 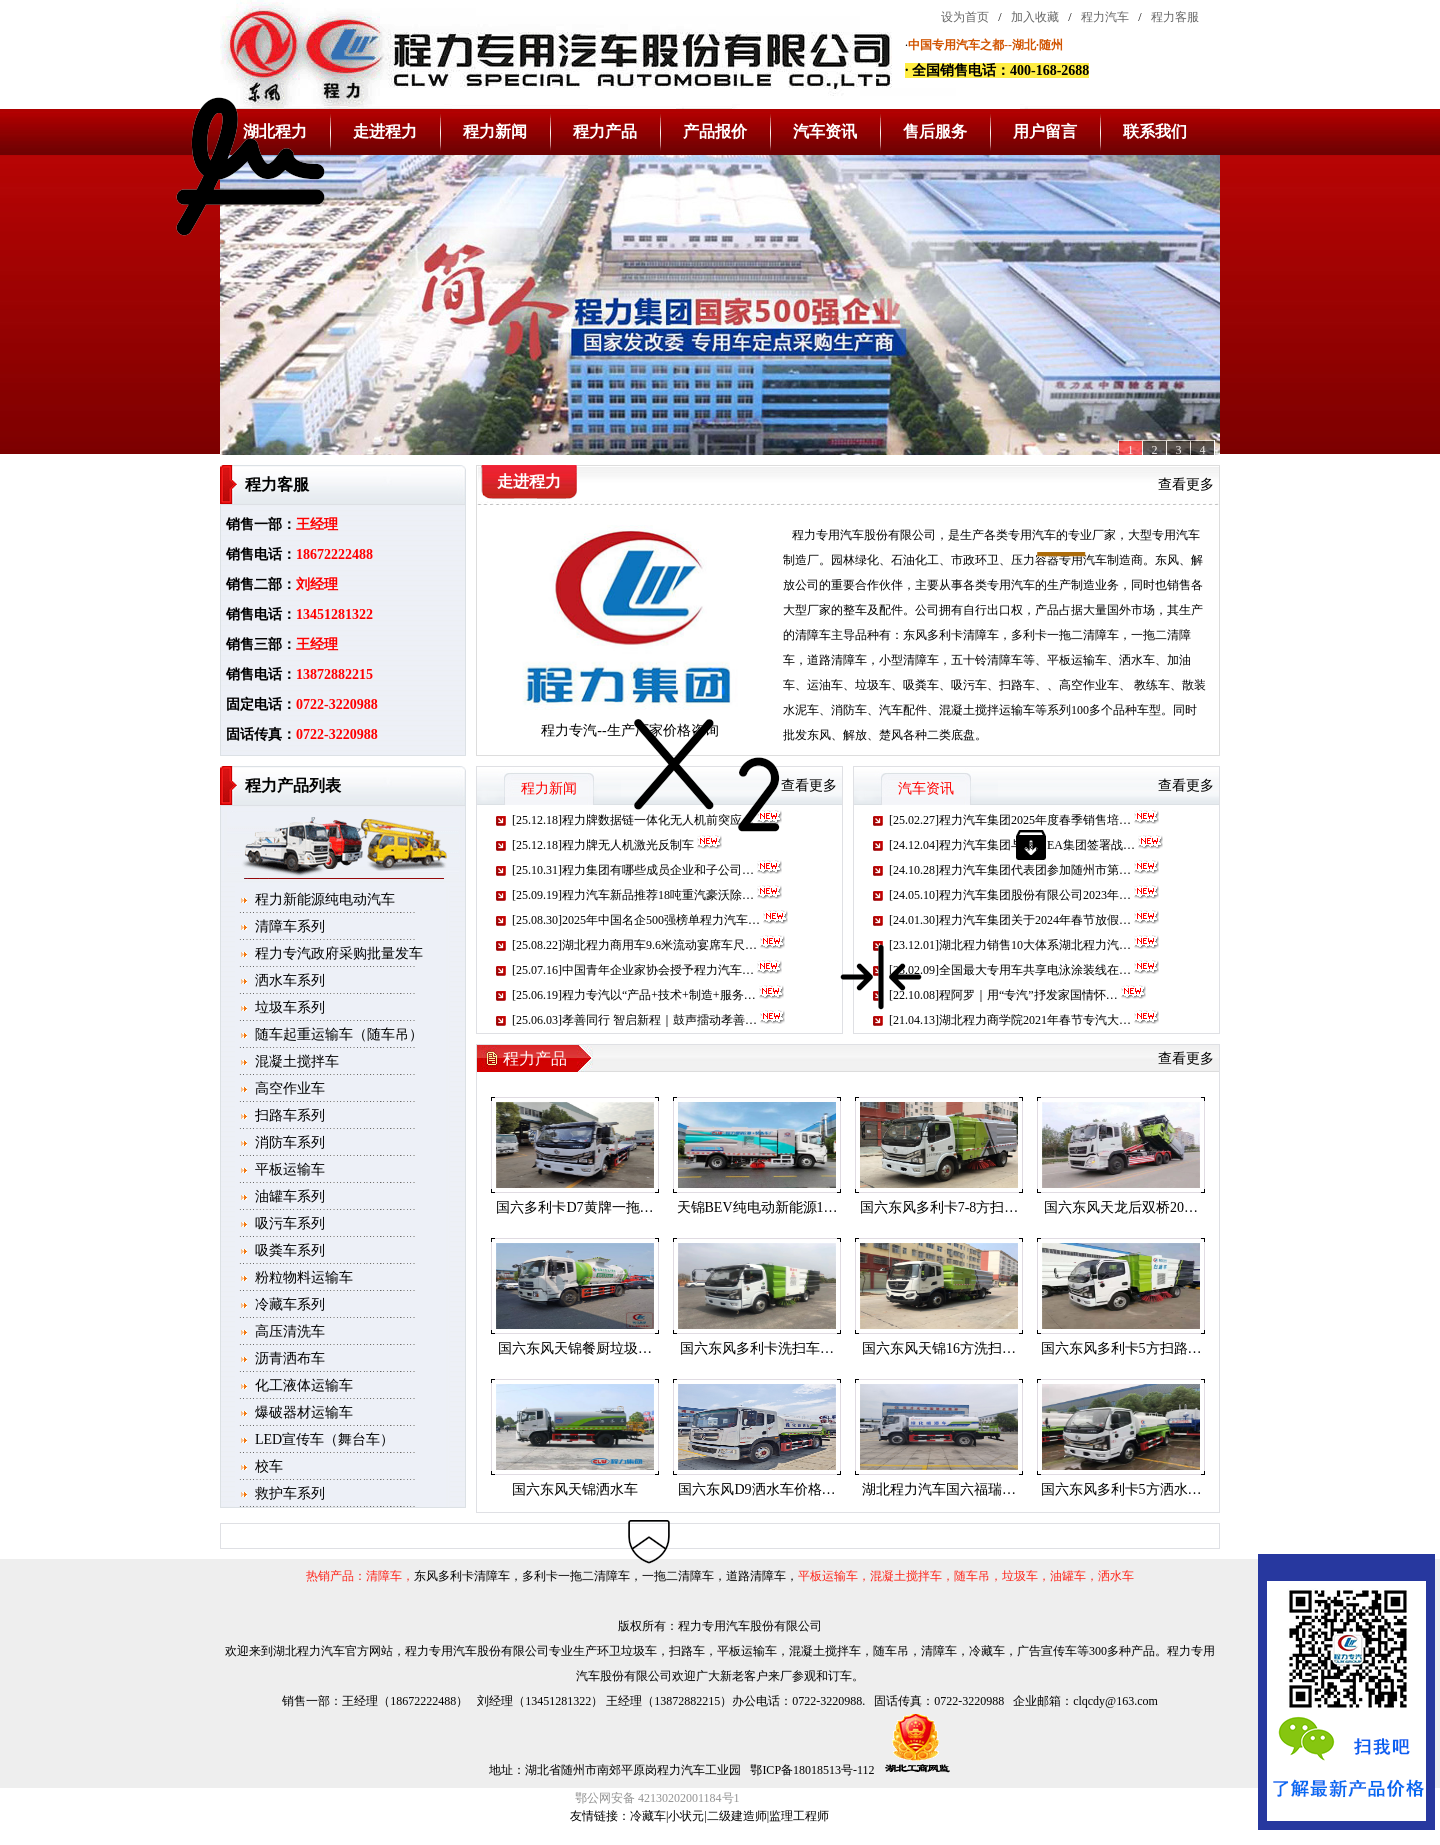 What do you see at coordinates (1031, 845) in the screenshot?
I see `download to storage or archive` at bounding box center [1031, 845].